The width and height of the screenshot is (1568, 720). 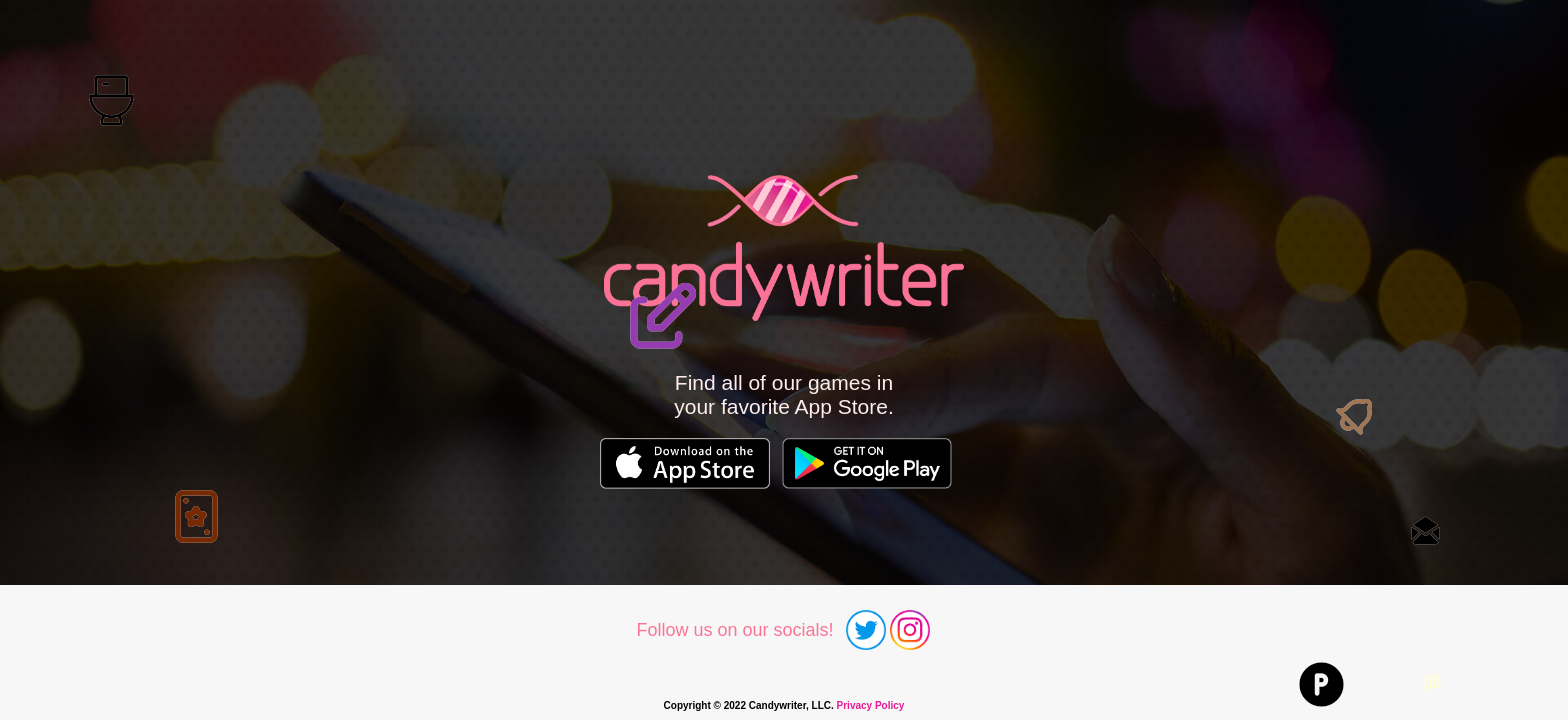 What do you see at coordinates (661, 317) in the screenshot?
I see `edit this item` at bounding box center [661, 317].